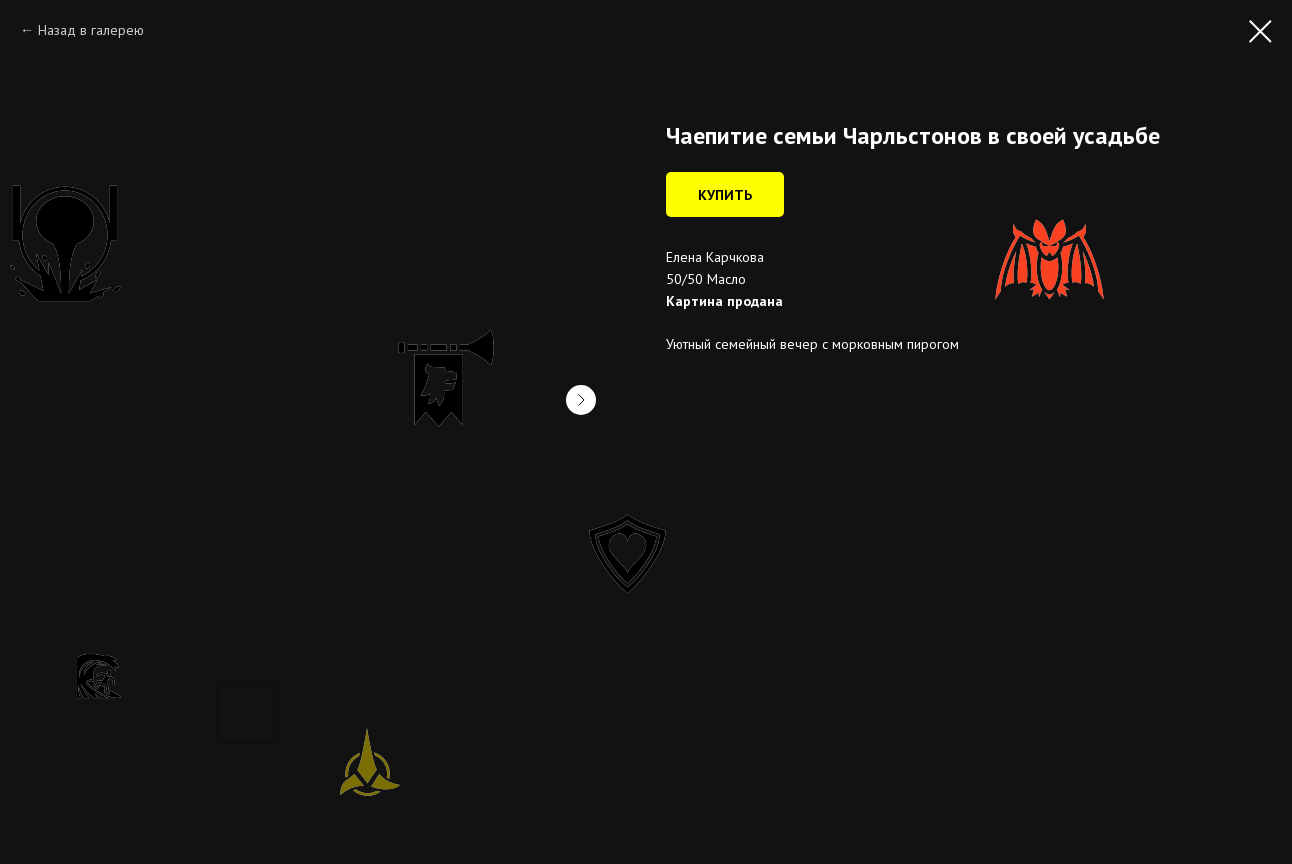 The image size is (1292, 864). What do you see at coordinates (446, 378) in the screenshot?
I see `announce a new achievement or milestone` at bounding box center [446, 378].